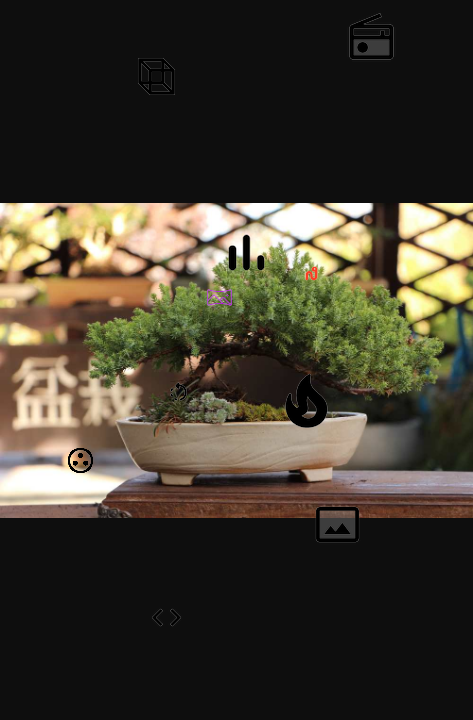 The height and width of the screenshot is (720, 473). What do you see at coordinates (156, 76) in the screenshot?
I see `view 3D model or object` at bounding box center [156, 76].